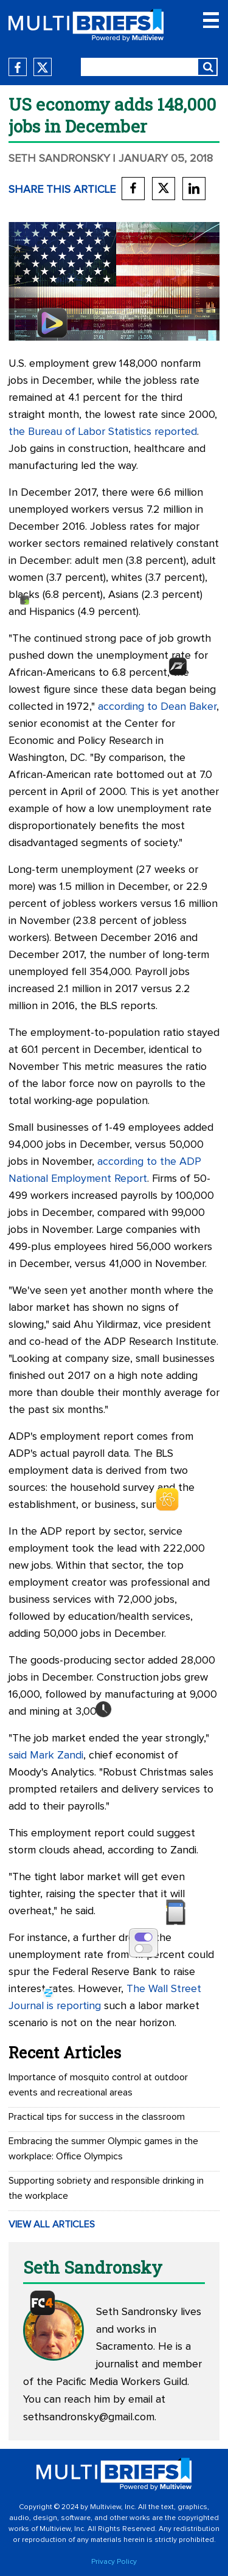 The image size is (228, 2576). Describe the element at coordinates (178, 666) in the screenshot. I see `launch need for speed shift racing game` at that location.